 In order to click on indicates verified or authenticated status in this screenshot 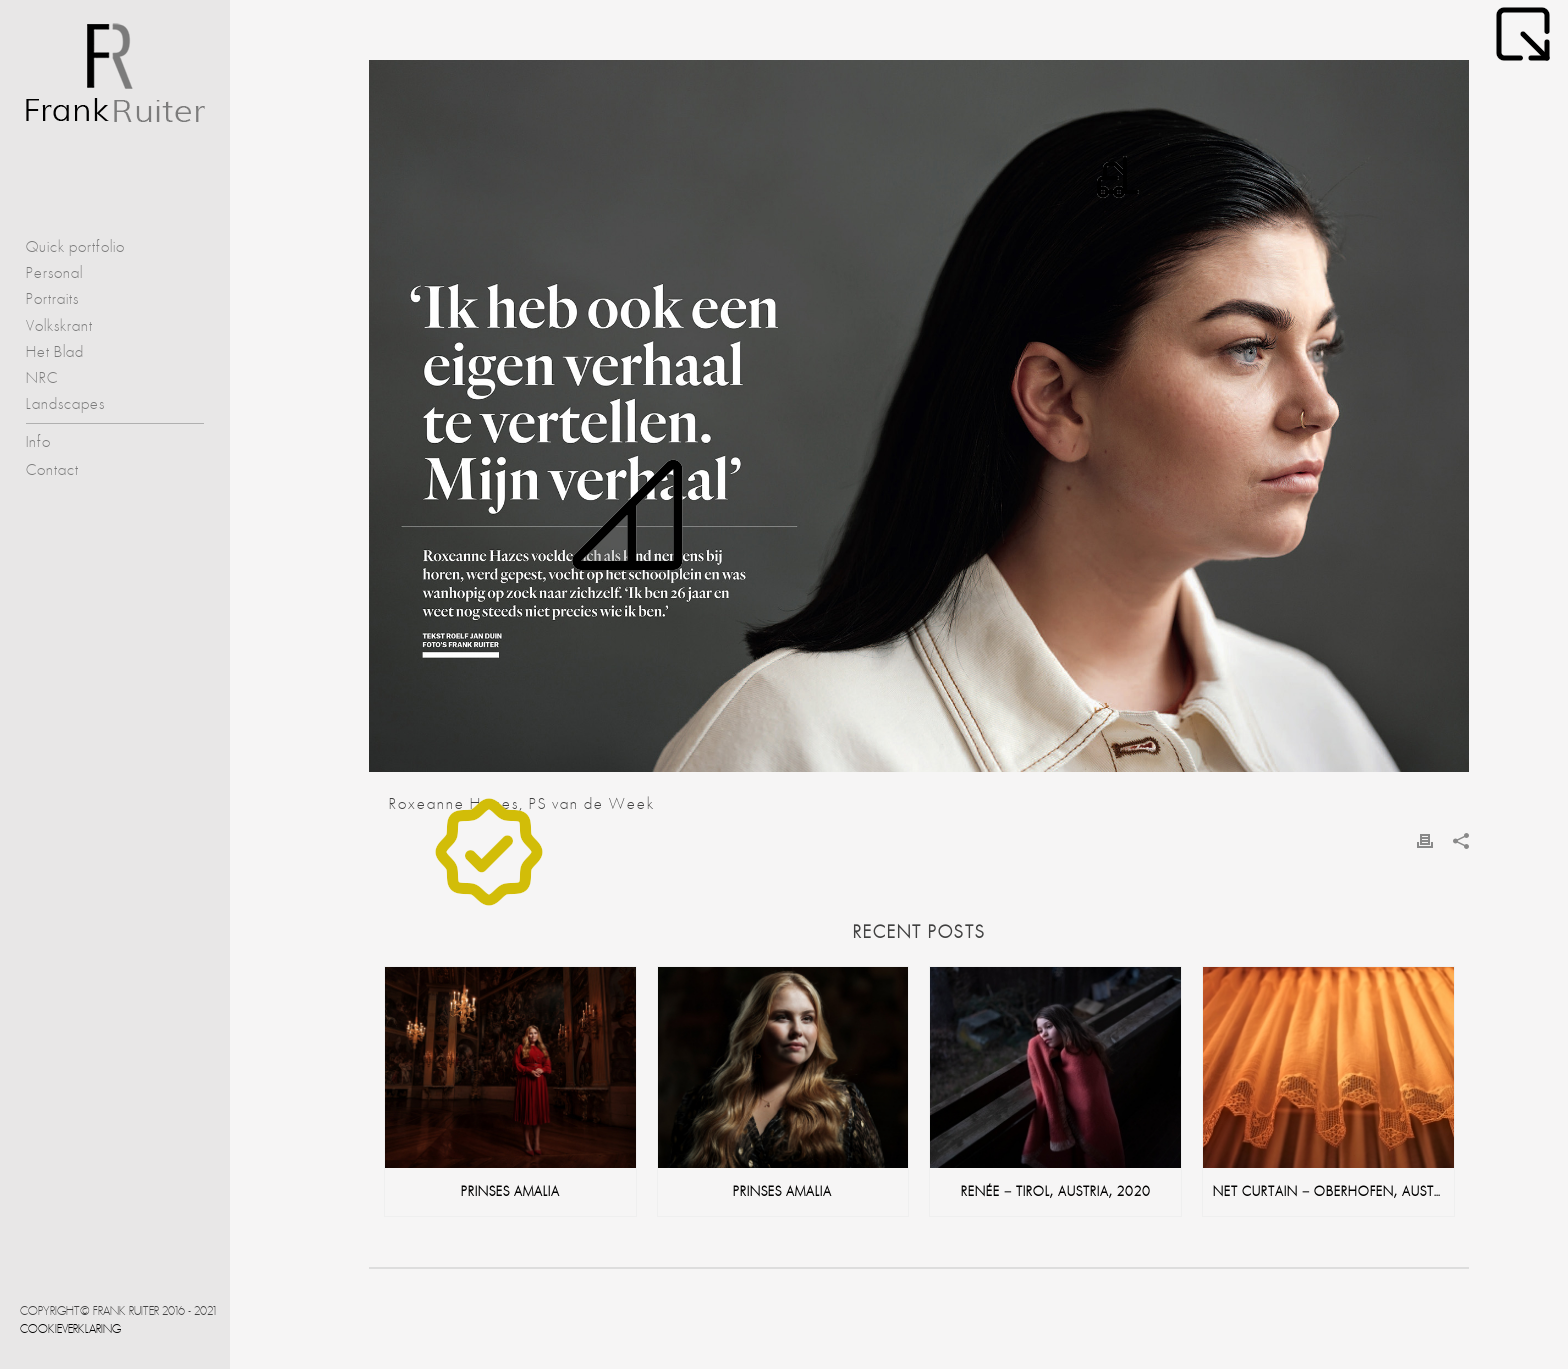, I will do `click(489, 852)`.